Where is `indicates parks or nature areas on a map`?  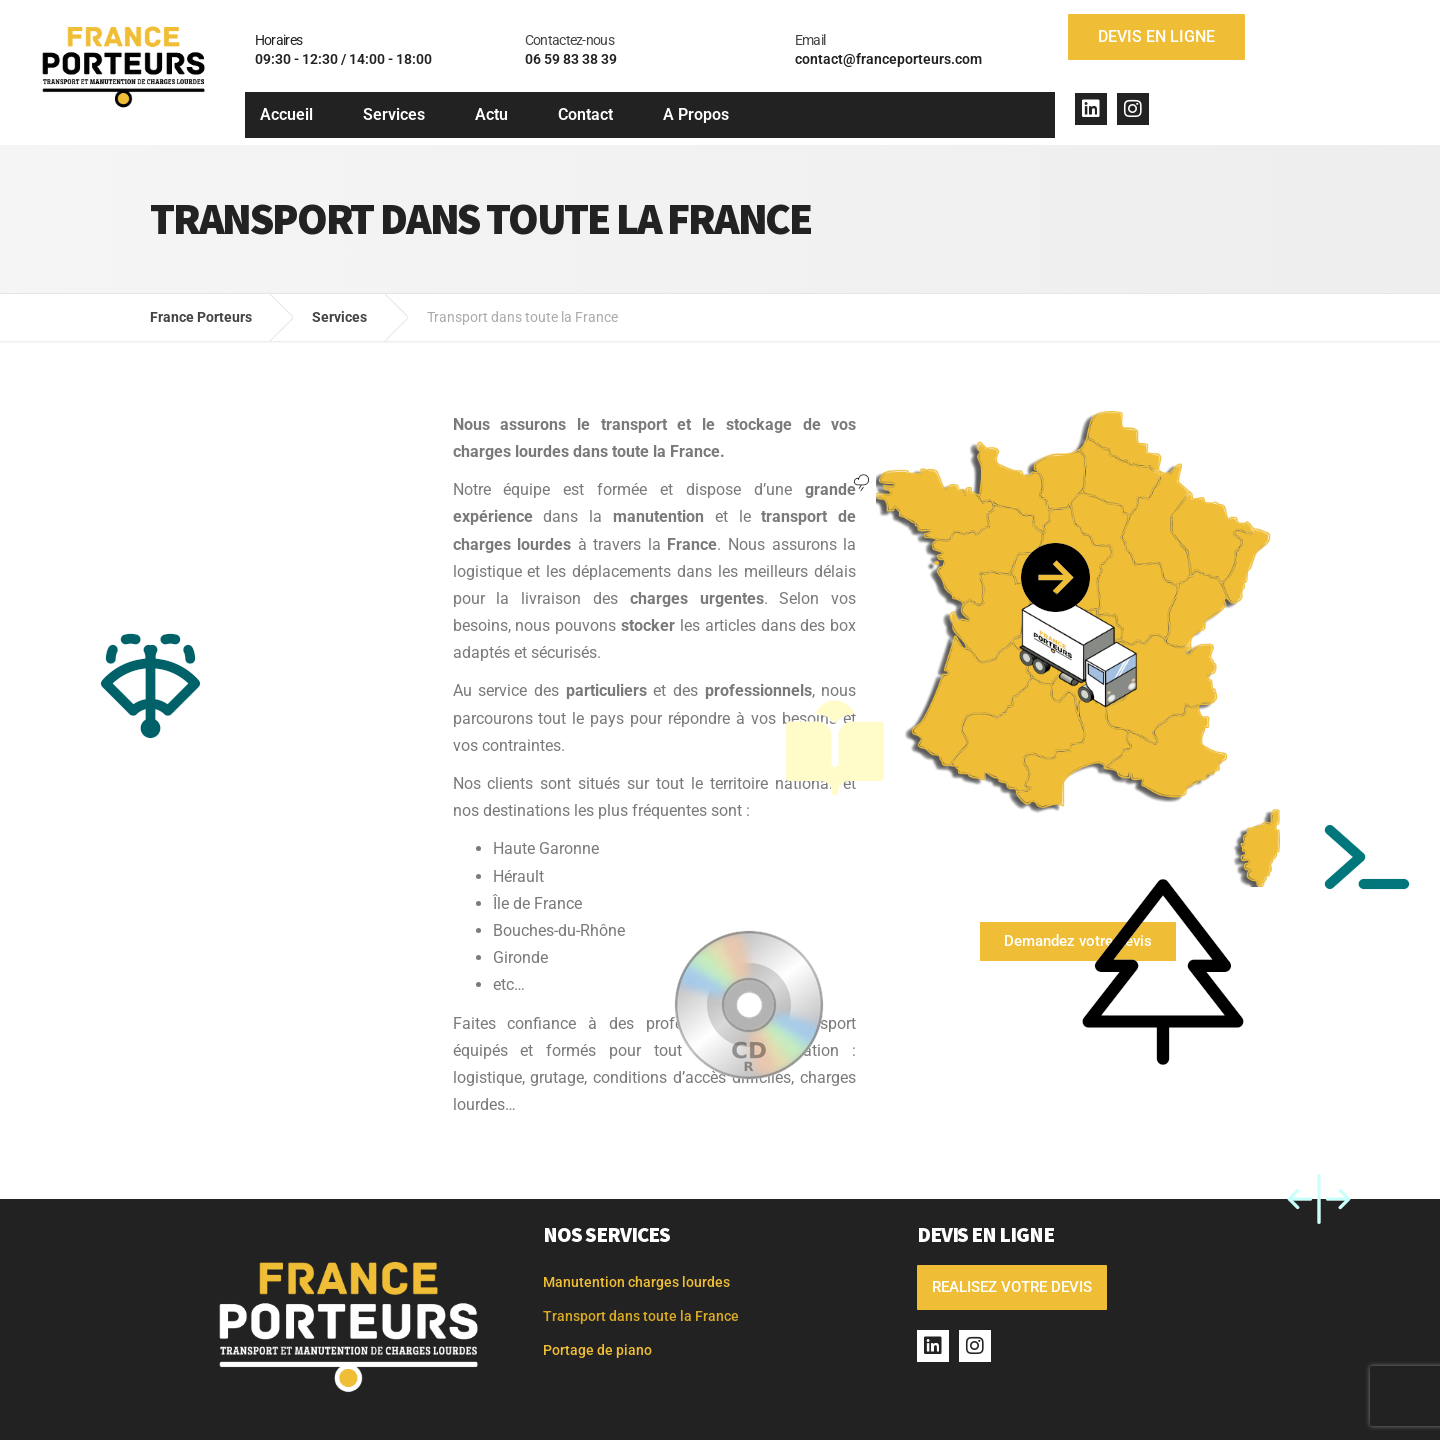 indicates parks or nature areas on a map is located at coordinates (1163, 972).